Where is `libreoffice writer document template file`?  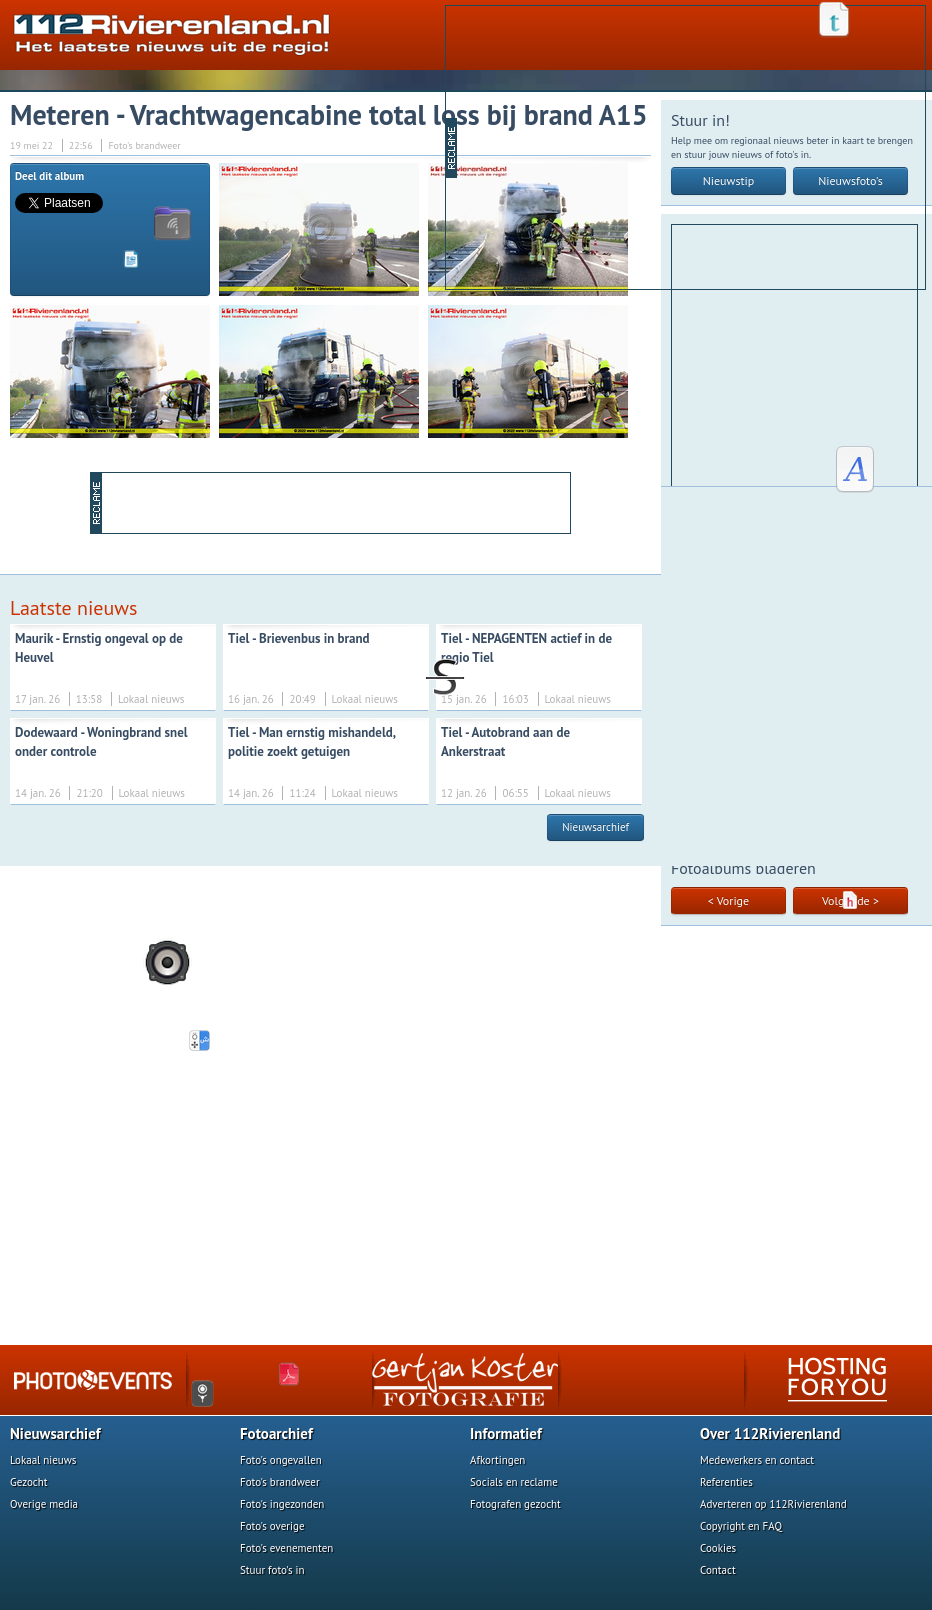
libreoffice writer document template file is located at coordinates (131, 259).